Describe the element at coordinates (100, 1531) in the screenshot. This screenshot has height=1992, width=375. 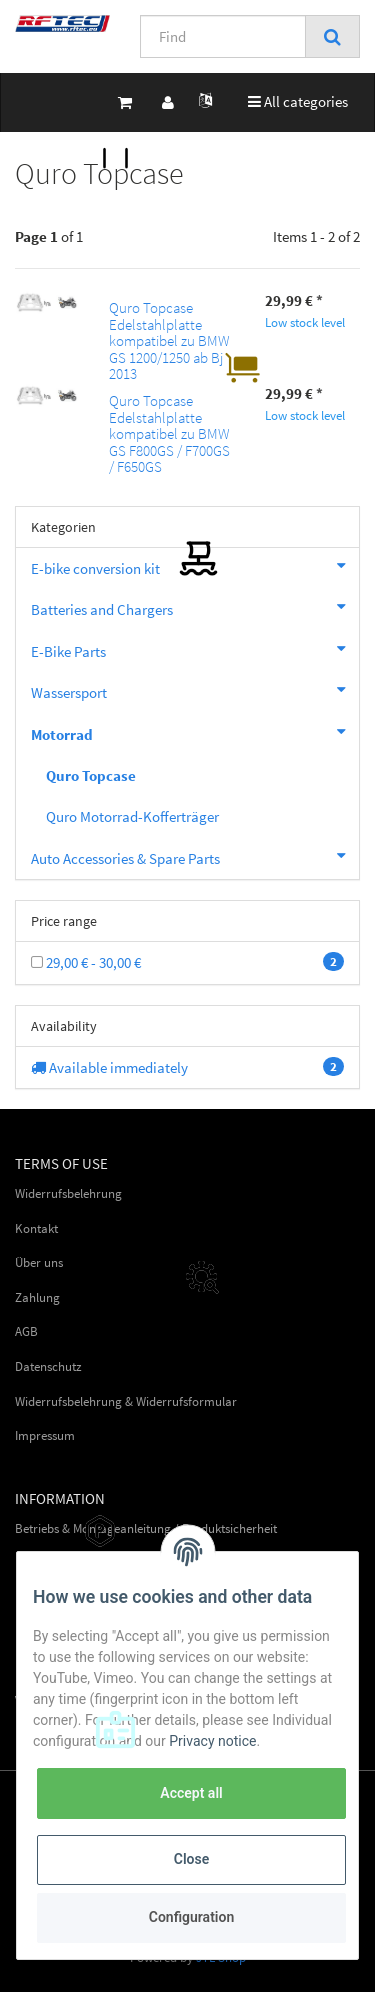
I see `indicates parking available or parking location` at that location.